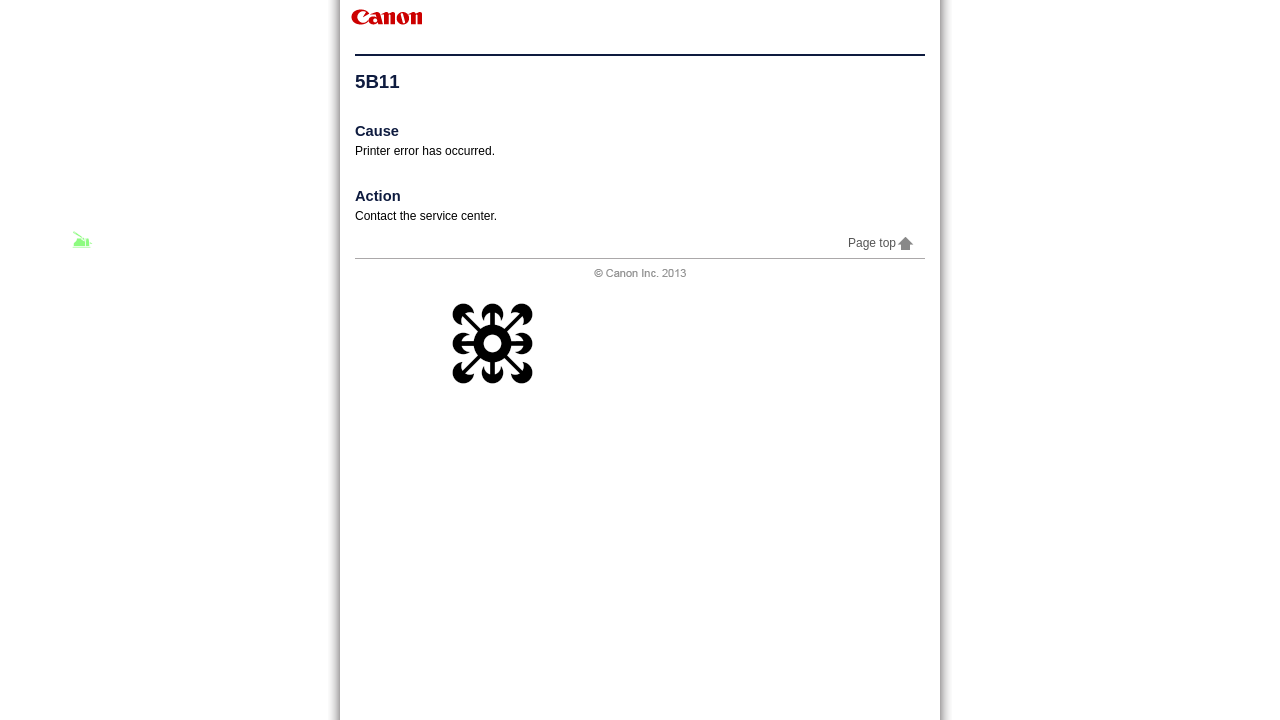  Describe the element at coordinates (82, 239) in the screenshot. I see `butter ingredient in a cooking or recipe game` at that location.